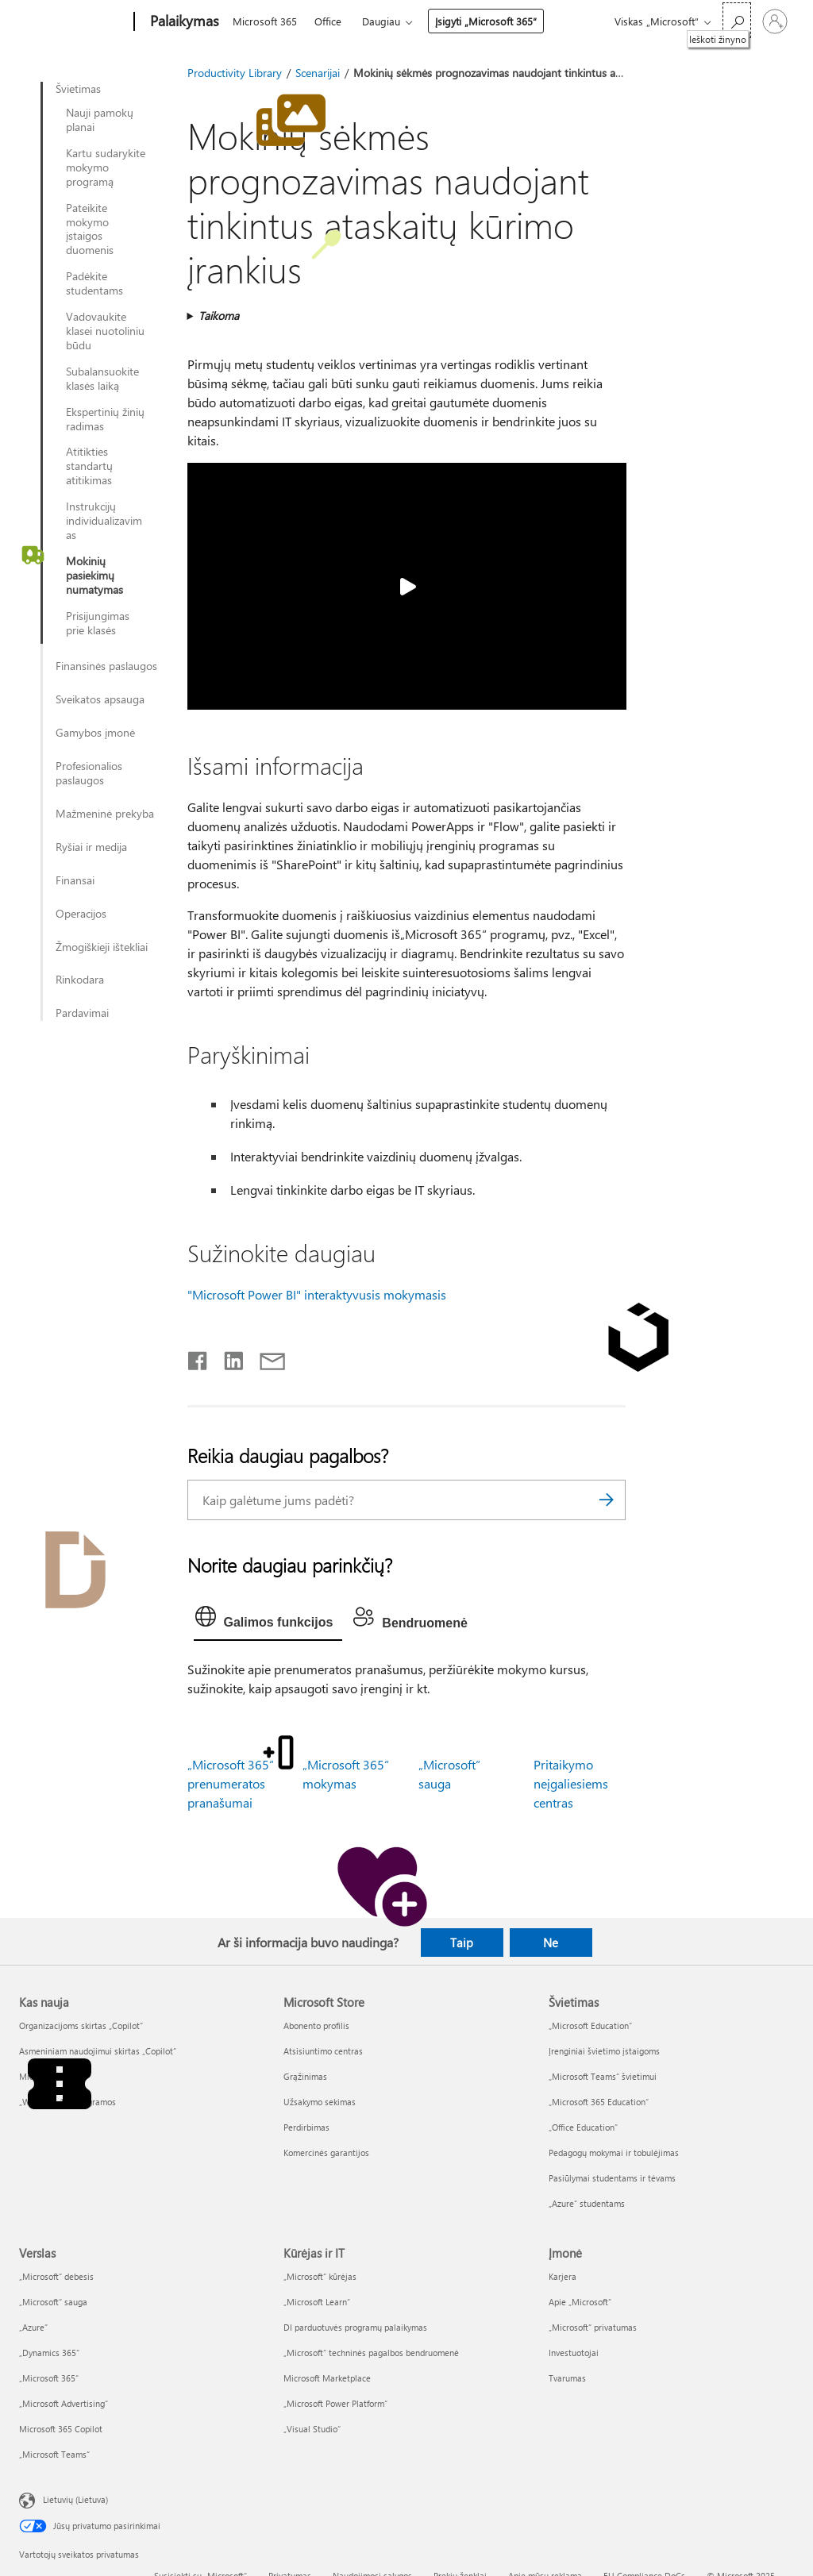 The width and height of the screenshot is (813, 2576). Describe the element at coordinates (60, 2084) in the screenshot. I see `view your tickets or passes` at that location.